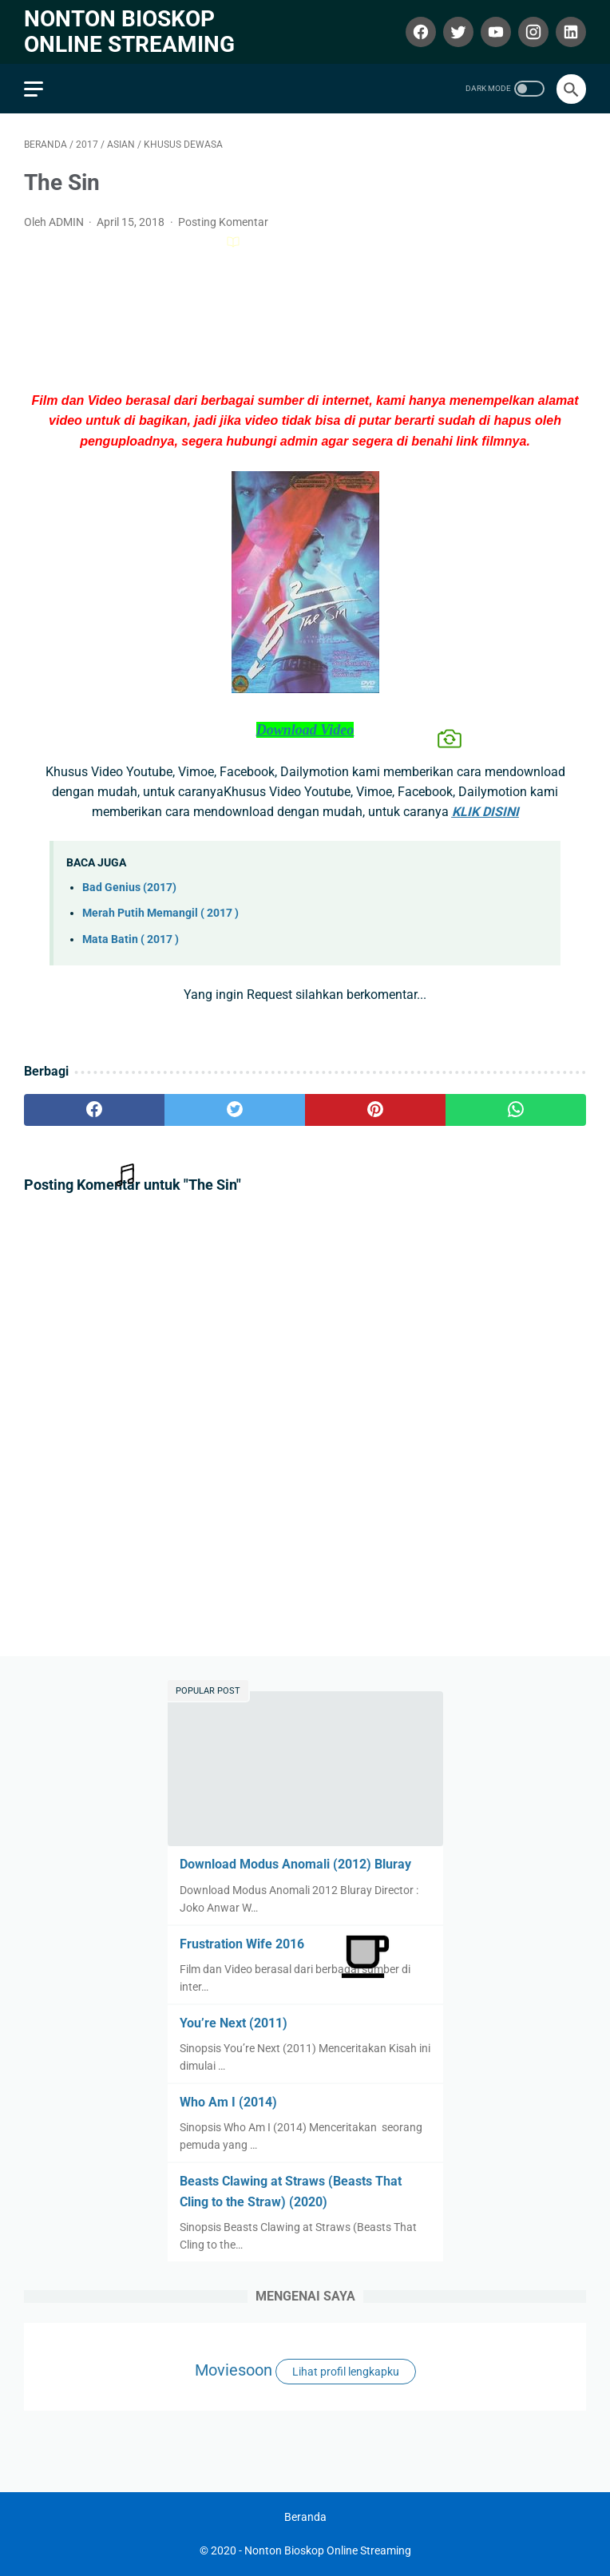 The image size is (610, 2576). I want to click on open music library or player, so click(125, 1175).